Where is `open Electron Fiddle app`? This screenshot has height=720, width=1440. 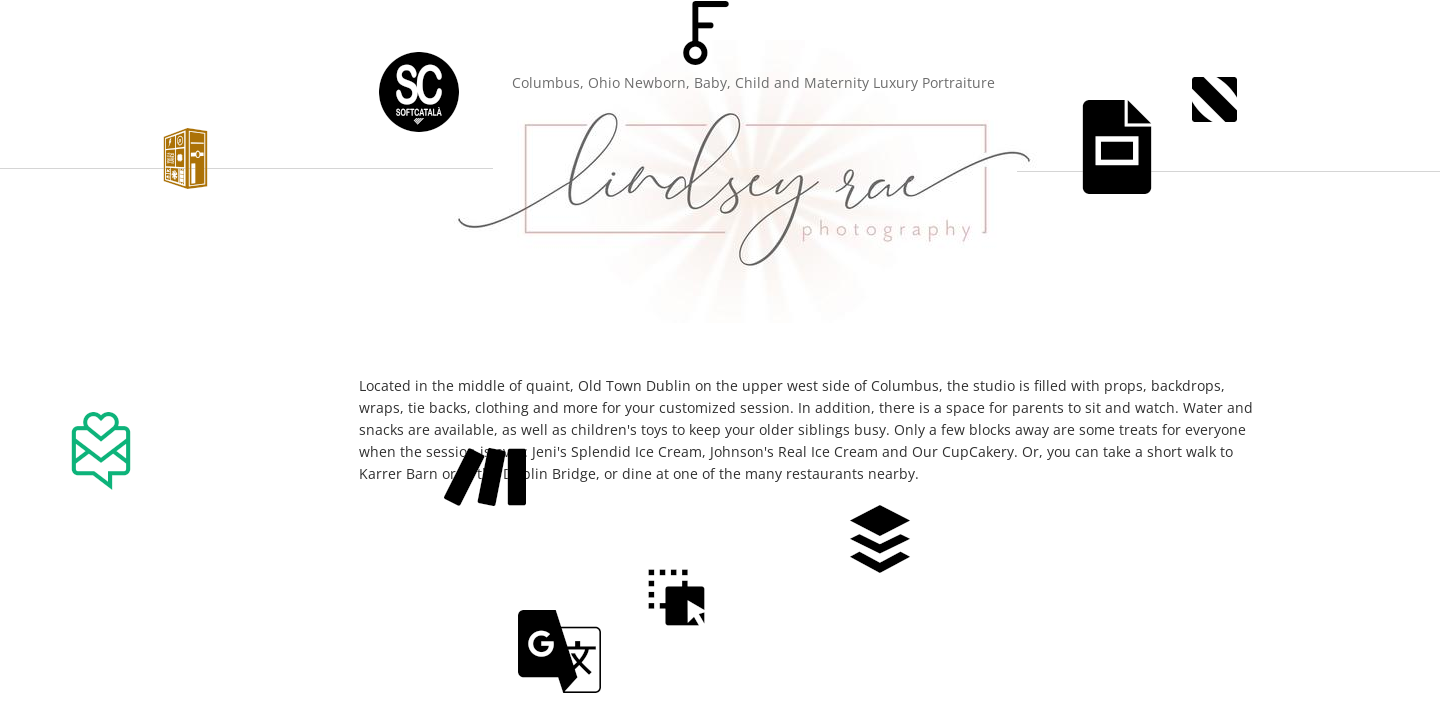 open Electron Fiddle app is located at coordinates (706, 33).